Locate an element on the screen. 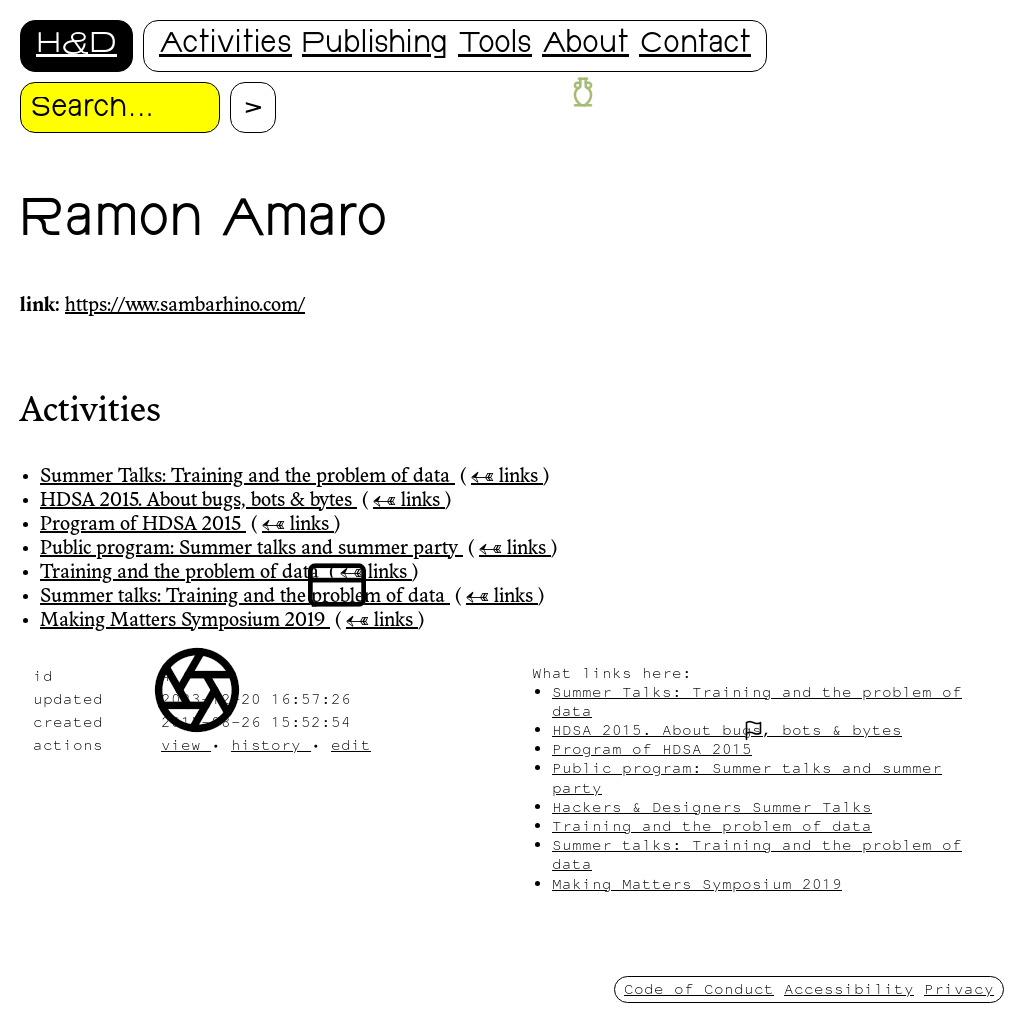 The width and height of the screenshot is (1024, 1023). browse historical or ancient artifacts is located at coordinates (583, 92).